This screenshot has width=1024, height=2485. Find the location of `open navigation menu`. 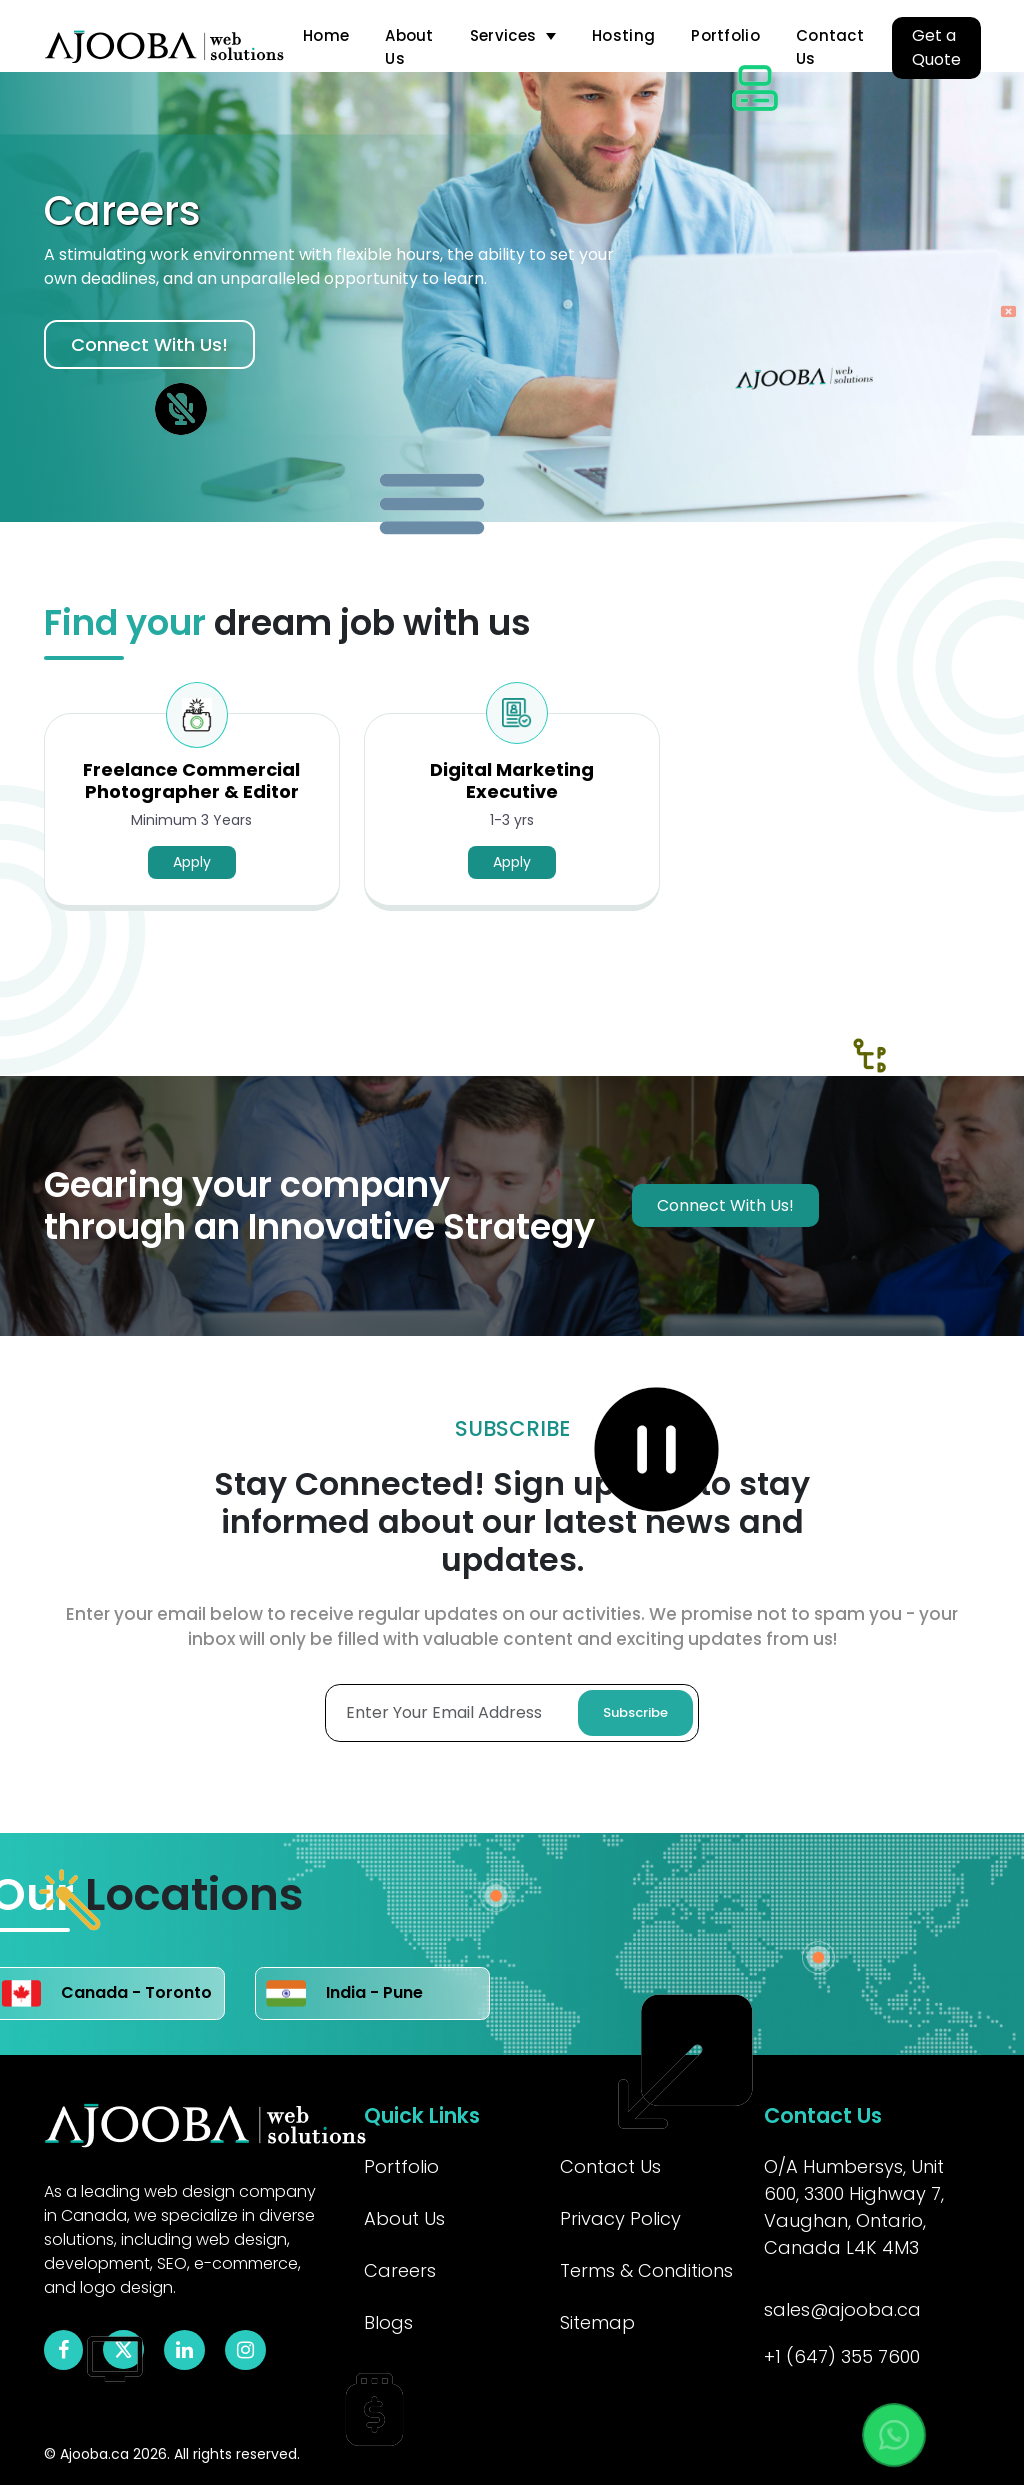

open navigation menu is located at coordinates (432, 504).